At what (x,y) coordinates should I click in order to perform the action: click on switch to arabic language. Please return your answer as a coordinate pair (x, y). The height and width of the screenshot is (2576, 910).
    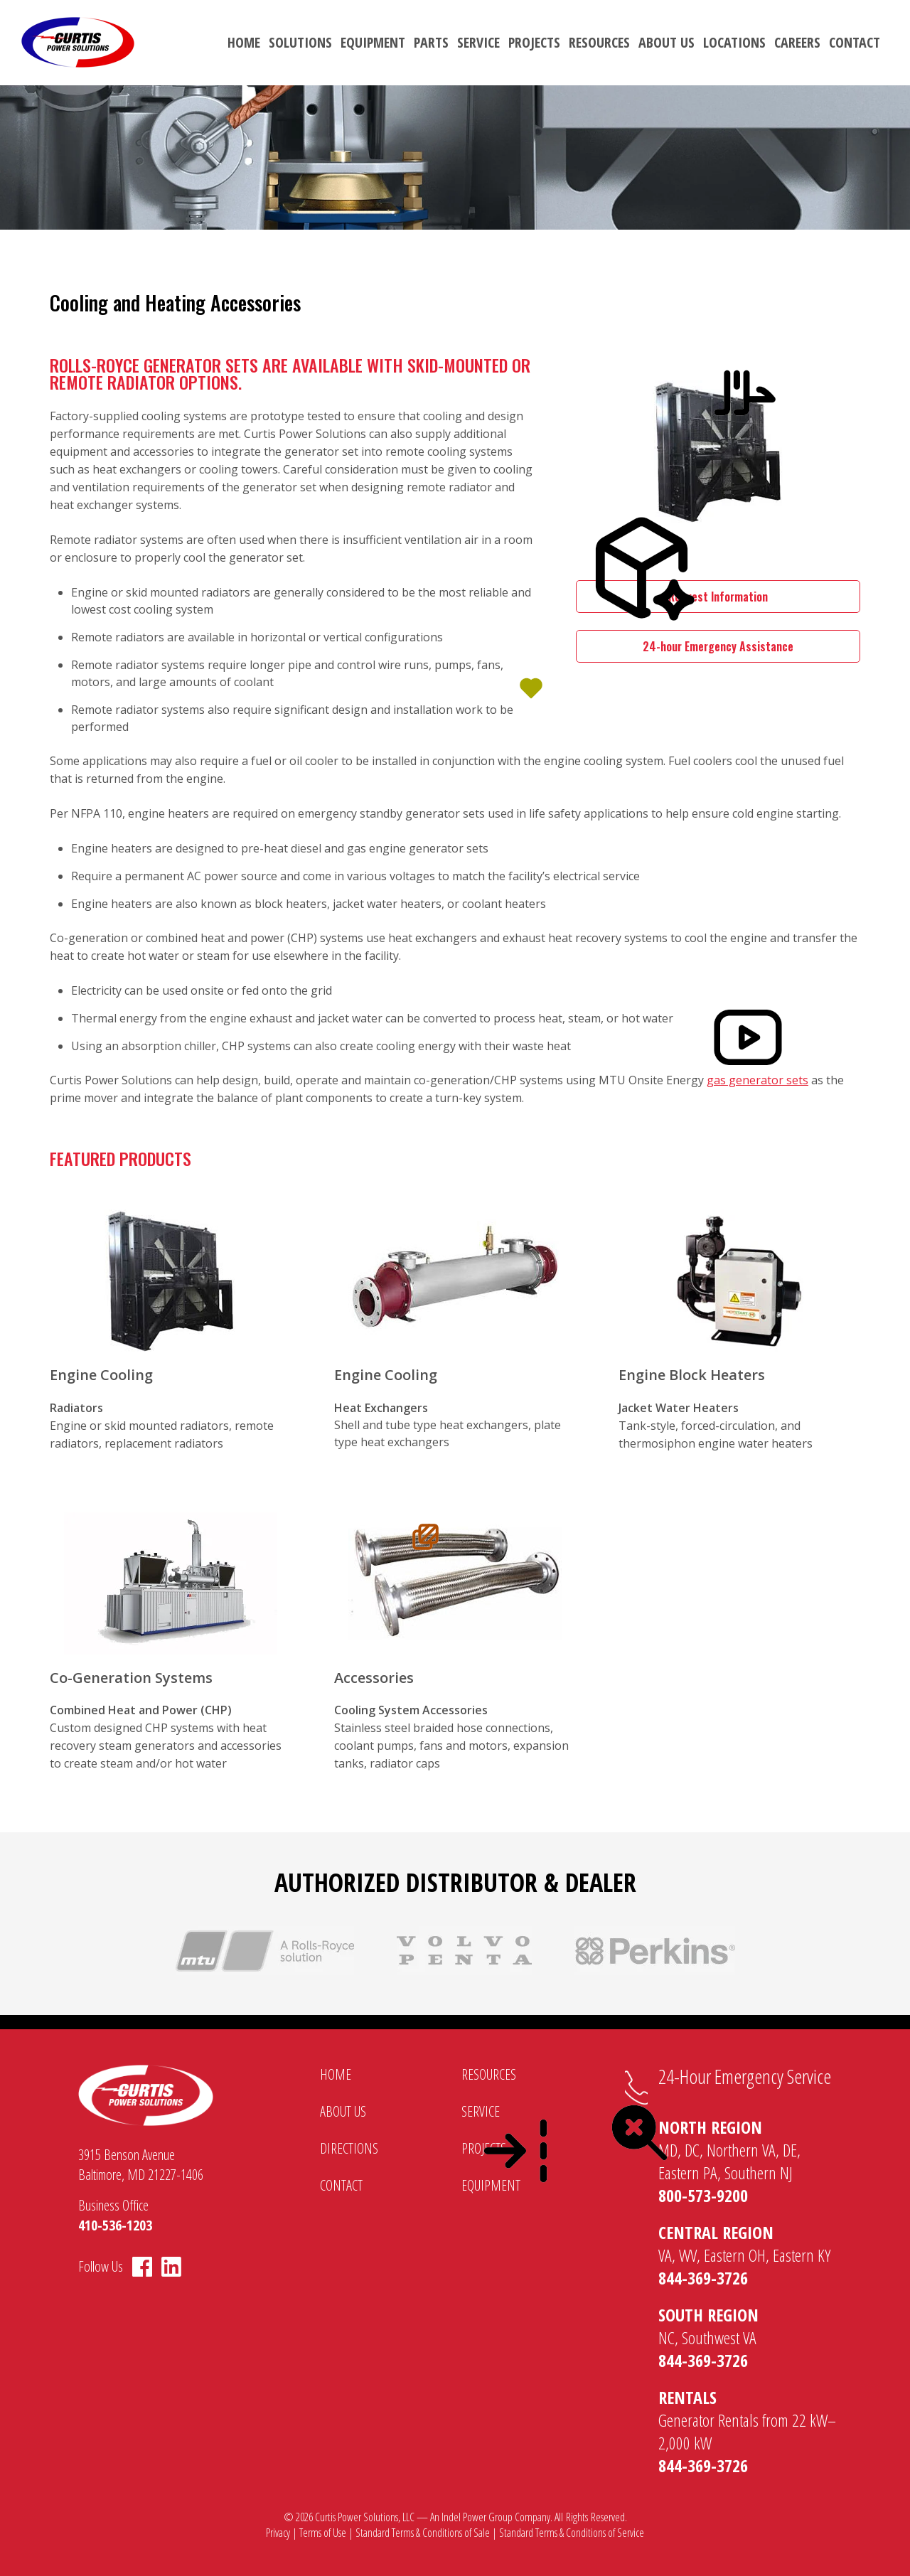
    Looking at the image, I should click on (743, 392).